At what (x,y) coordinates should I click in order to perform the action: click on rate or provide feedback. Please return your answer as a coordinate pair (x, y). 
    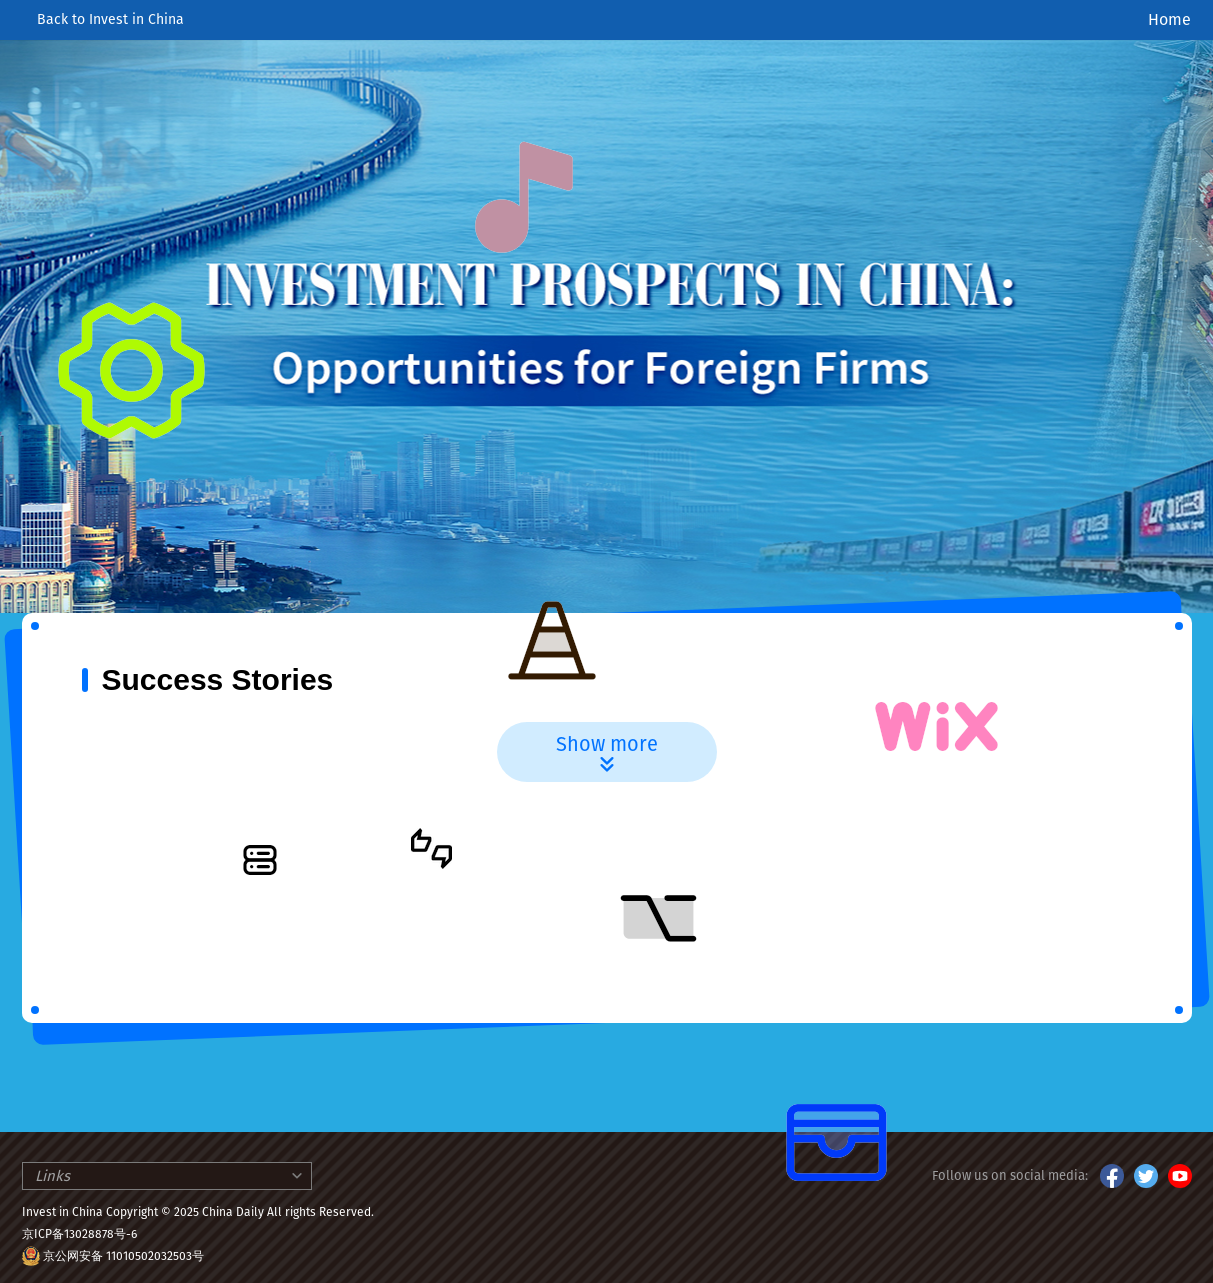
    Looking at the image, I should click on (431, 848).